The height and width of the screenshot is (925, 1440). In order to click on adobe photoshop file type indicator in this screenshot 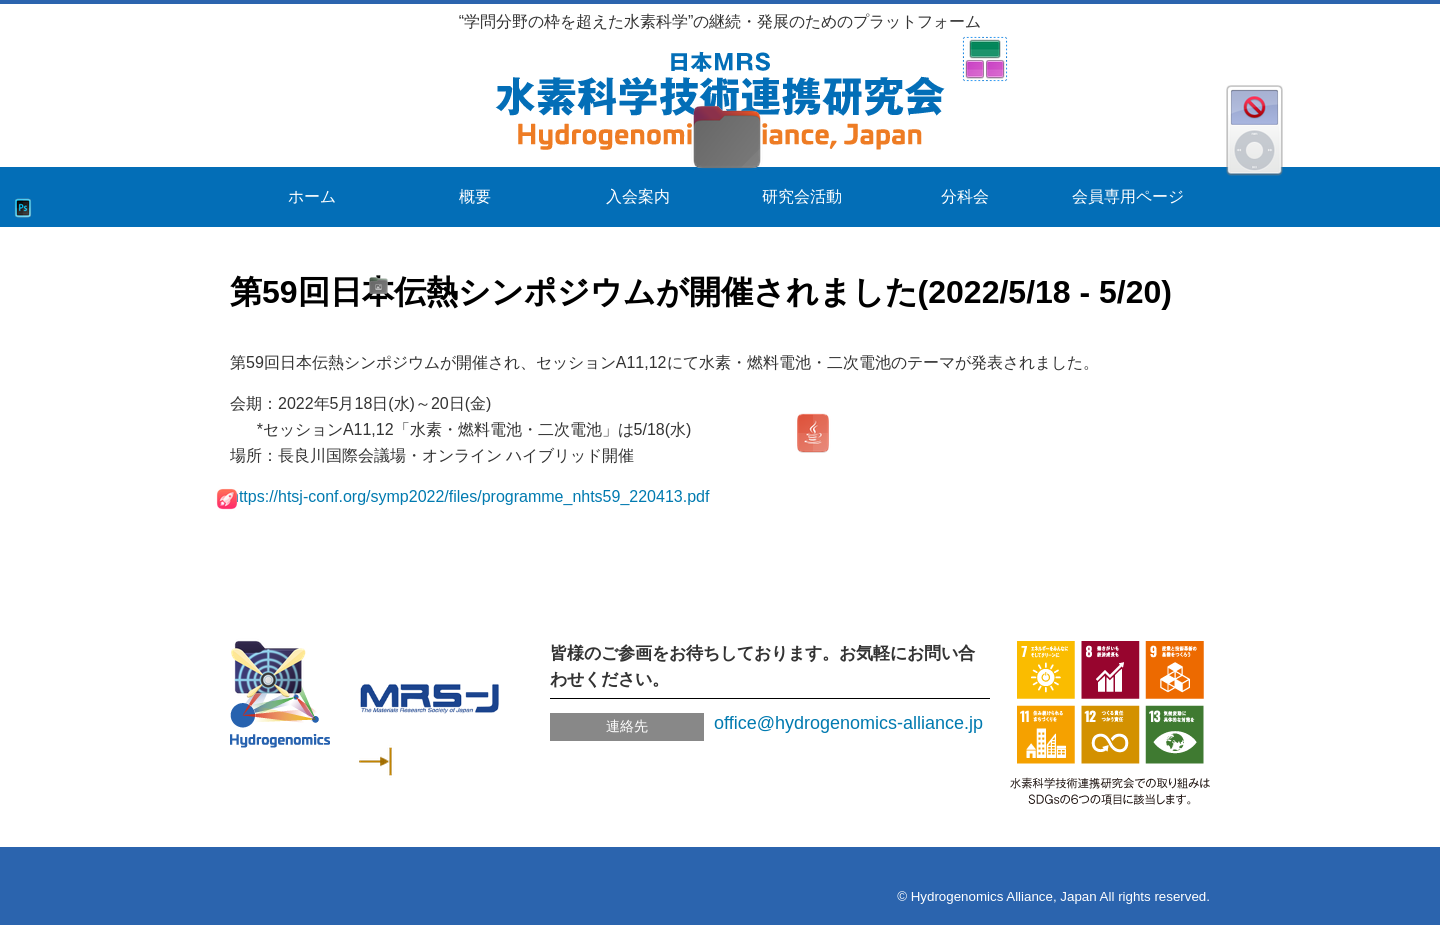, I will do `click(23, 208)`.